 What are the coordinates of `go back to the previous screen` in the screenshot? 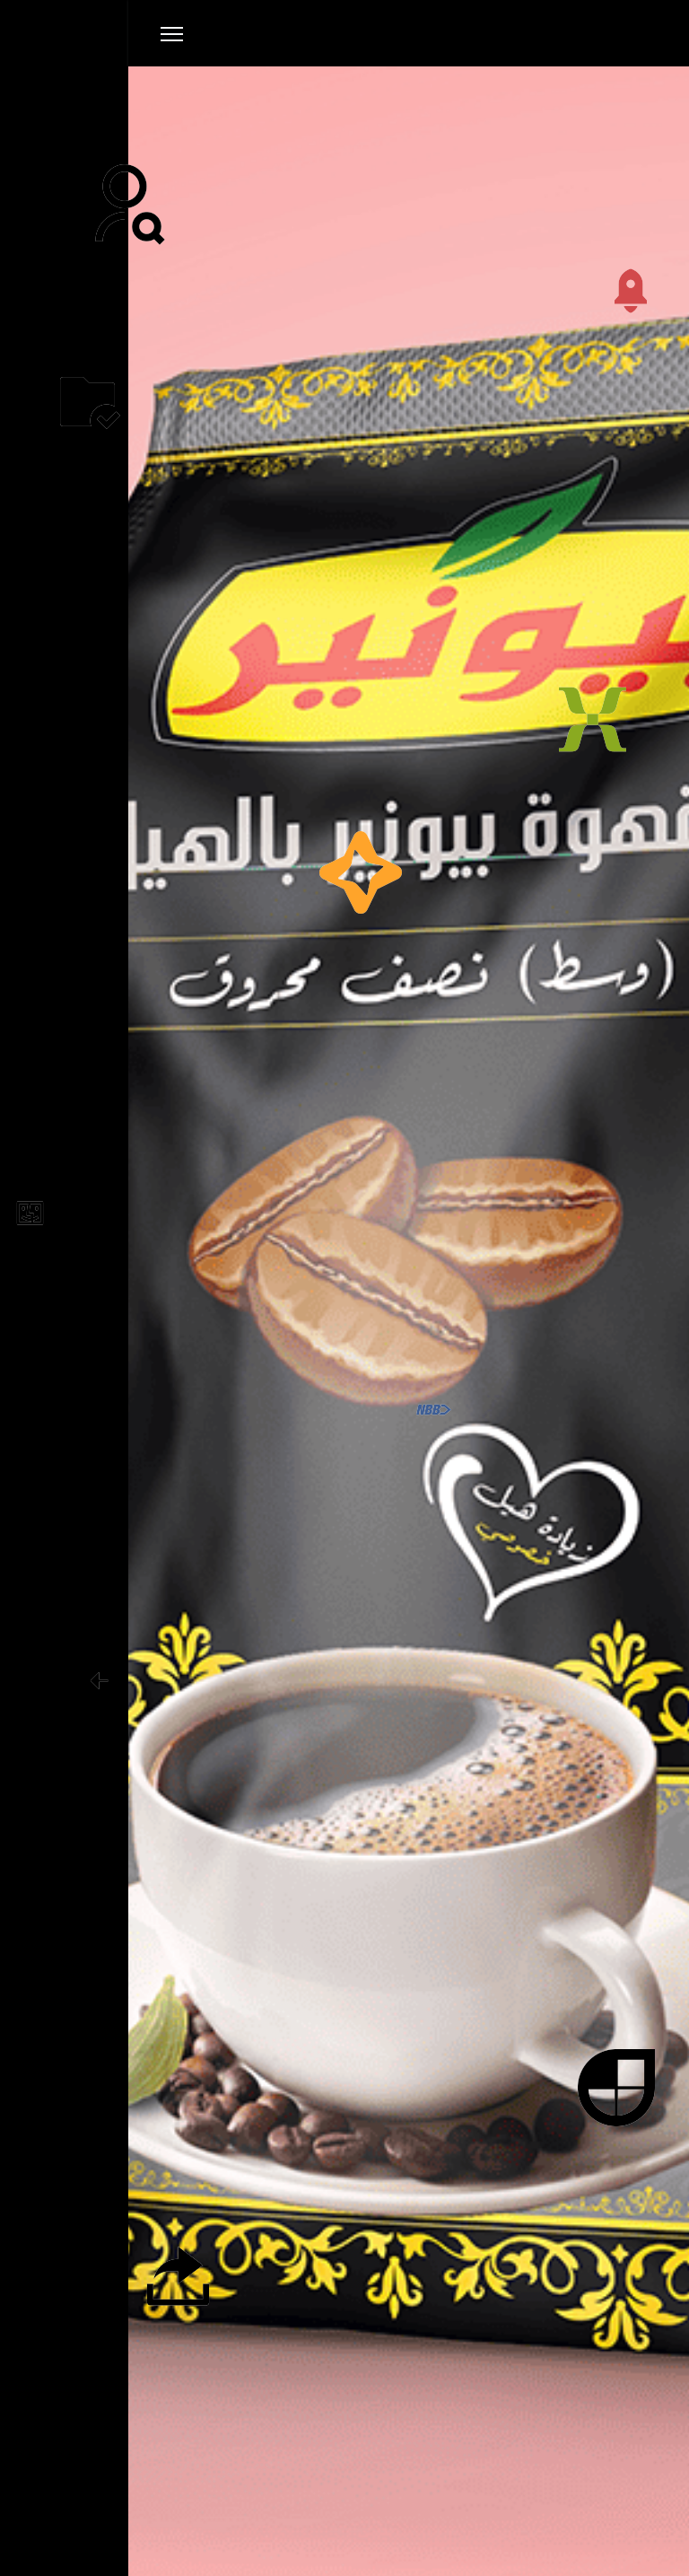 It's located at (99, 1680).